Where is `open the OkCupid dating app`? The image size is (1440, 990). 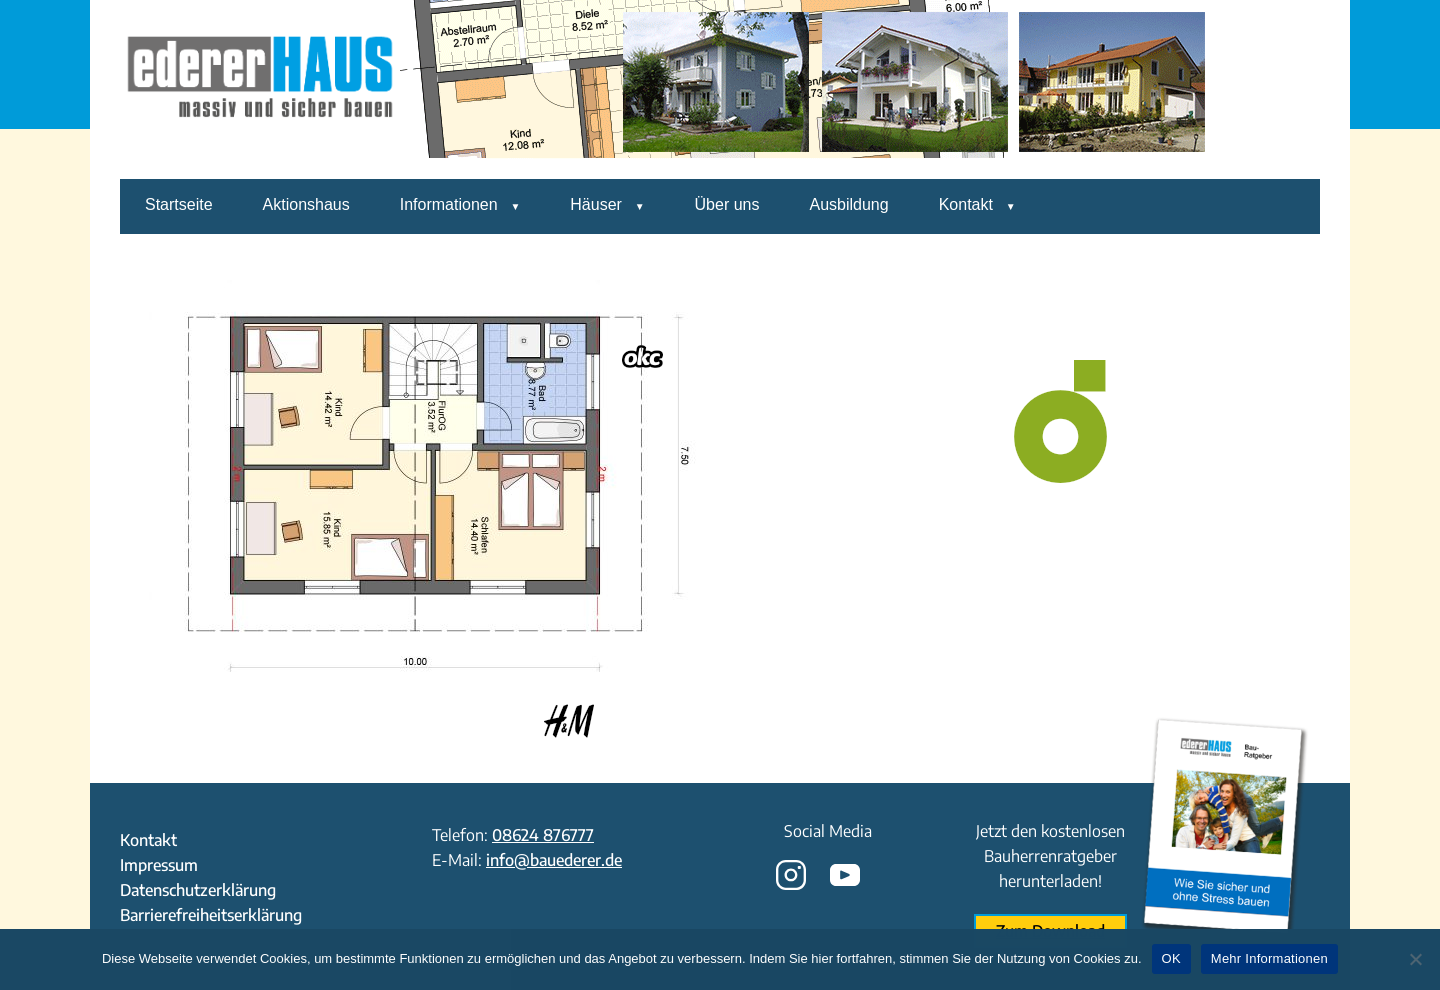
open the OkCupid dating app is located at coordinates (642, 356).